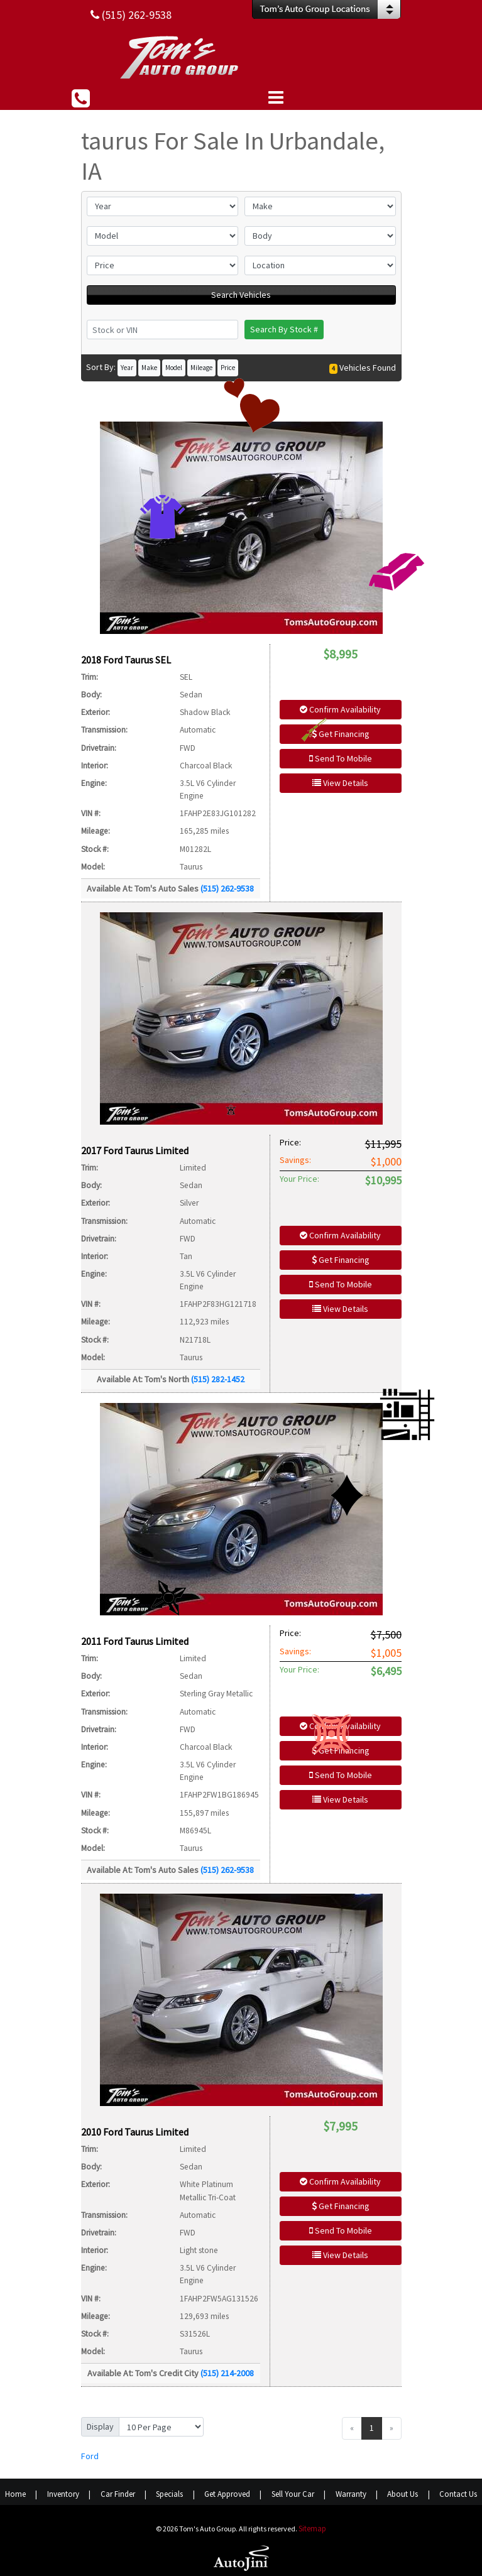 This screenshot has width=482, height=2576. What do you see at coordinates (407, 1413) in the screenshot?
I see `access warehouse inventory management` at bounding box center [407, 1413].